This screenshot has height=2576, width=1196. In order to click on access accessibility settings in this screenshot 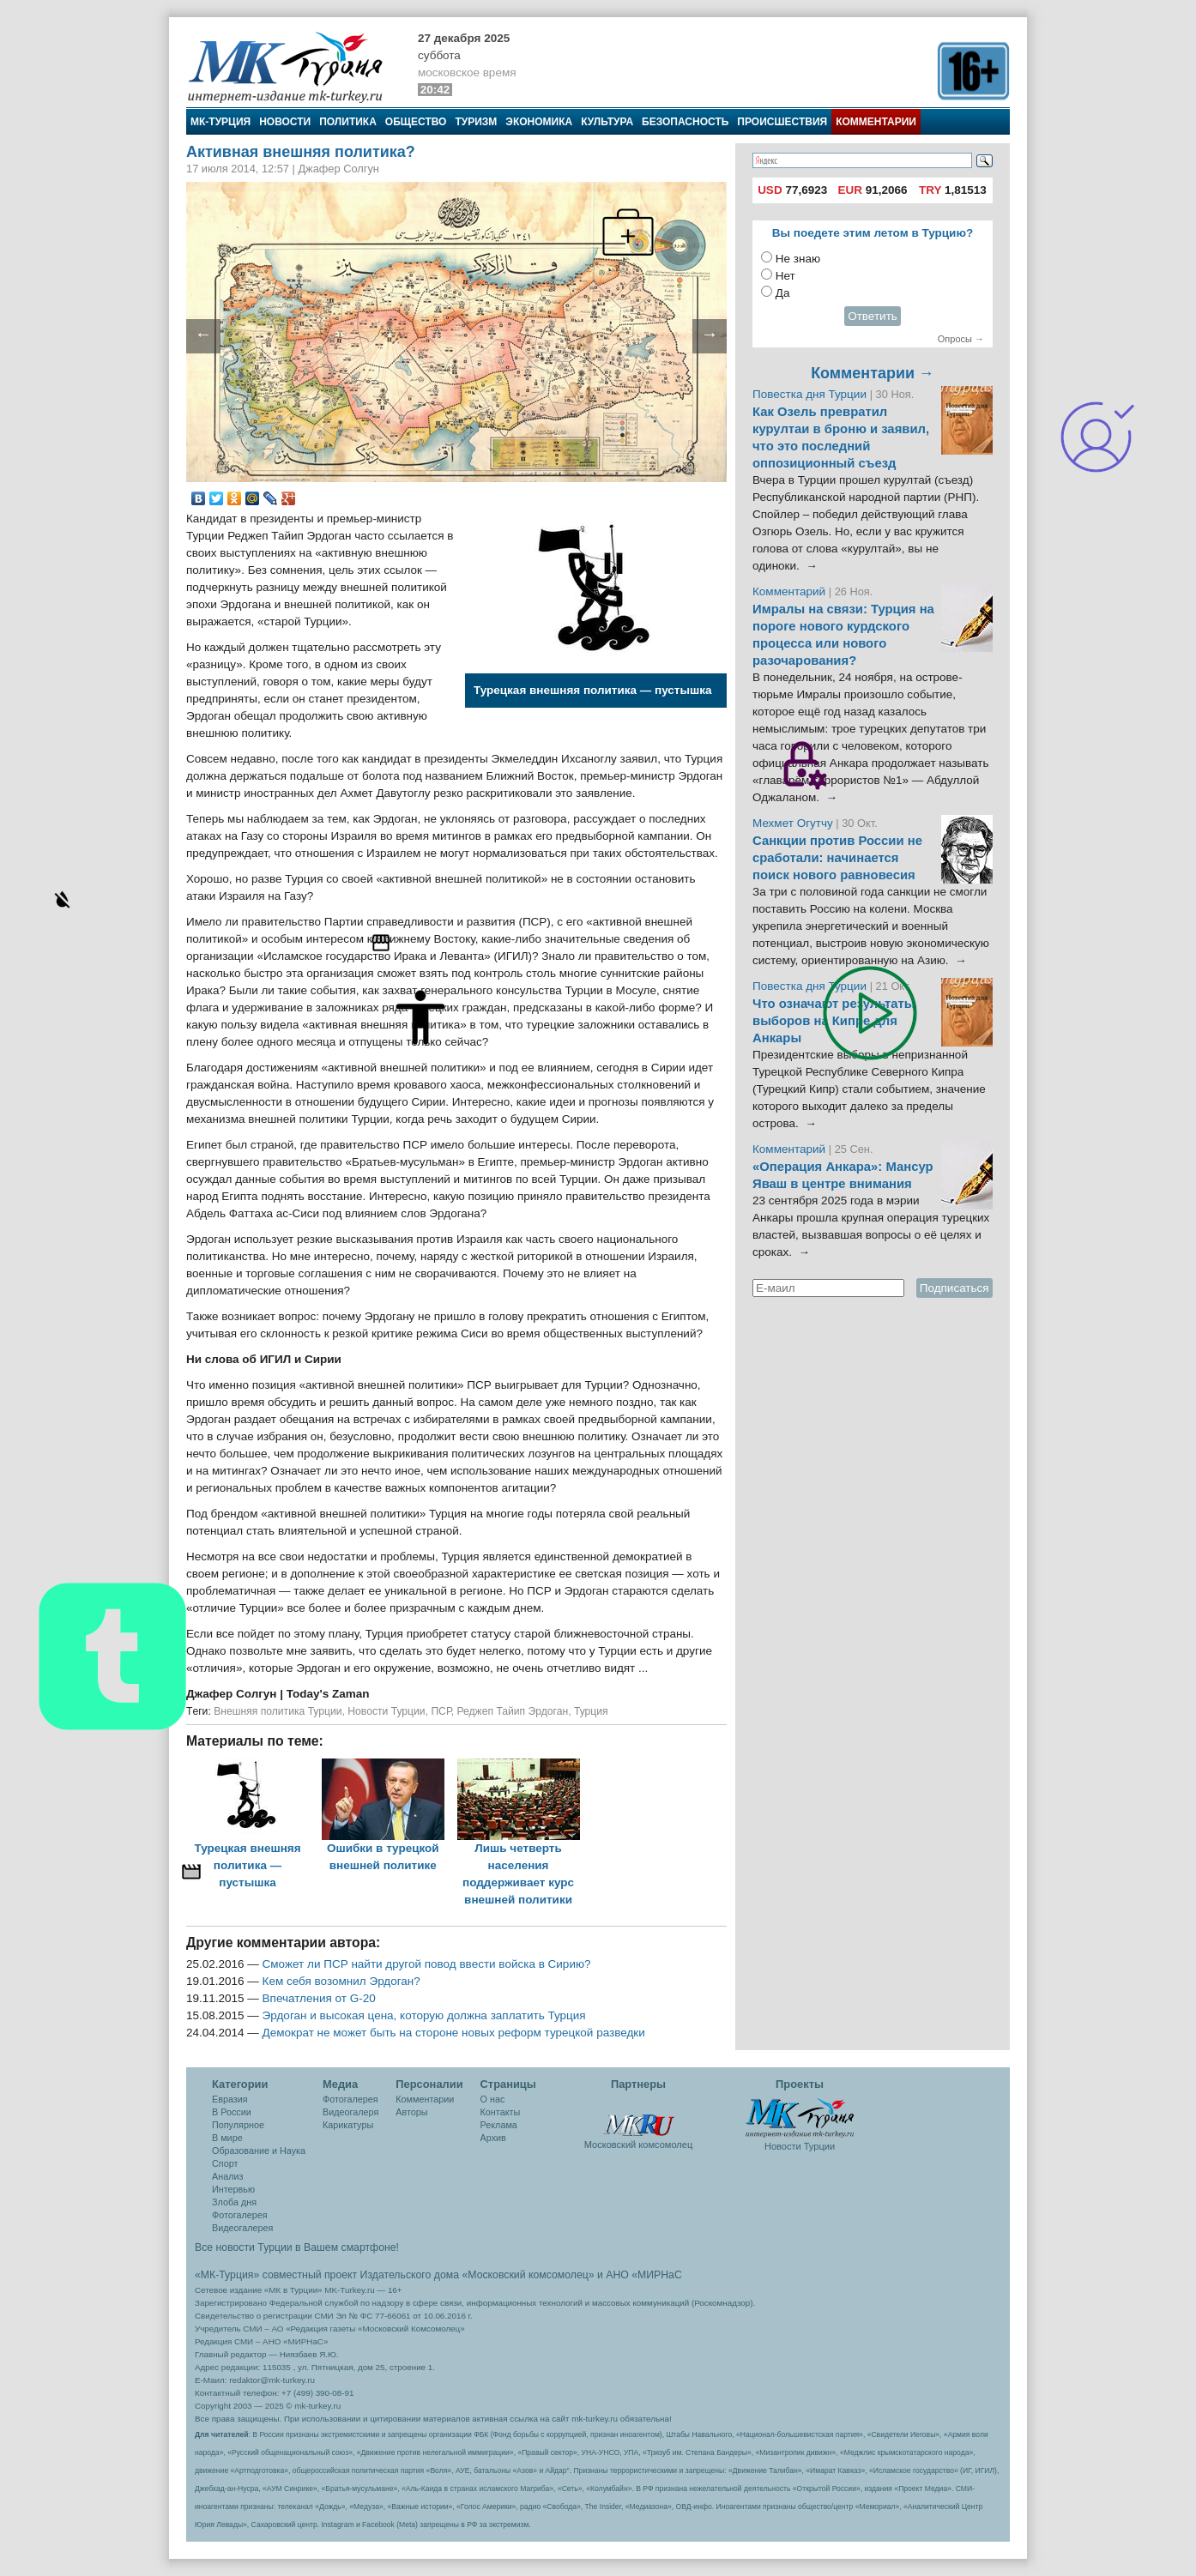, I will do `click(420, 1017)`.